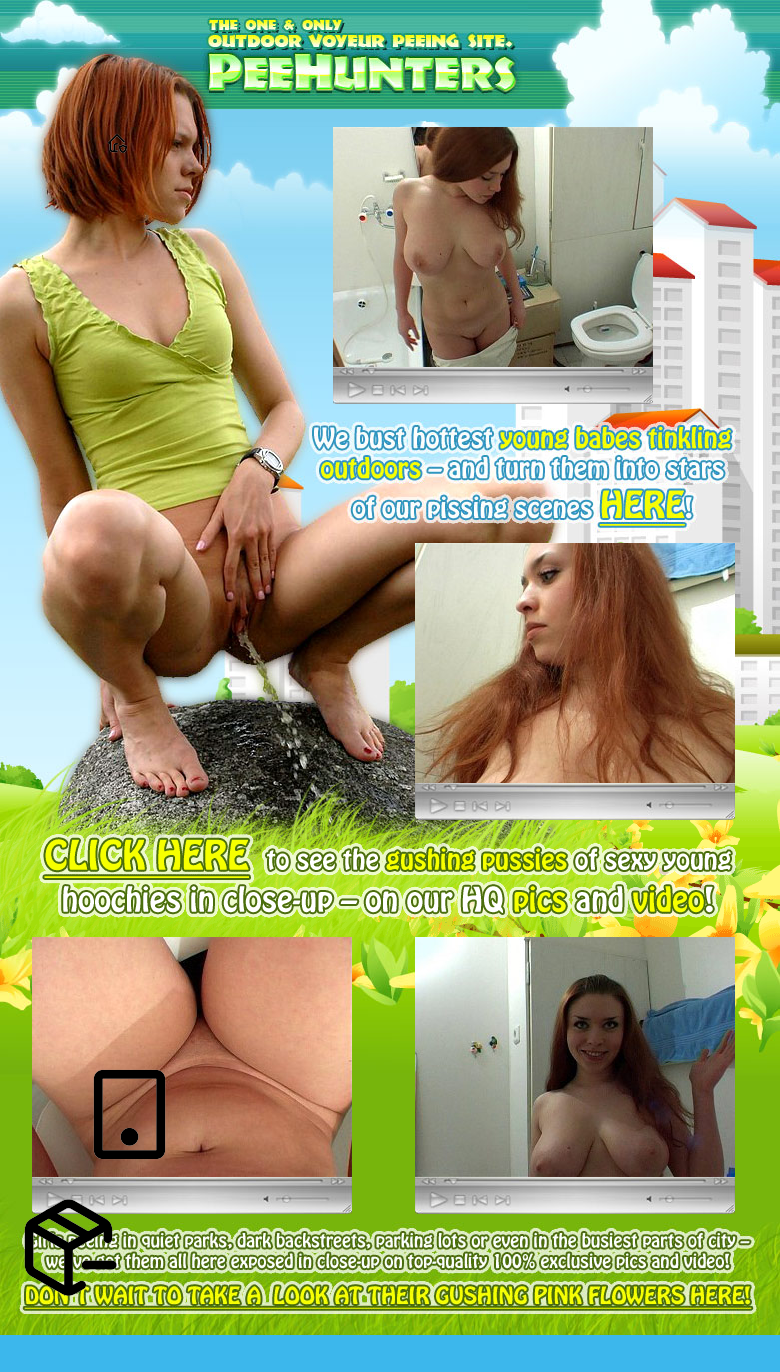 Image resolution: width=780 pixels, height=1372 pixels. I want to click on home security settings, so click(117, 143).